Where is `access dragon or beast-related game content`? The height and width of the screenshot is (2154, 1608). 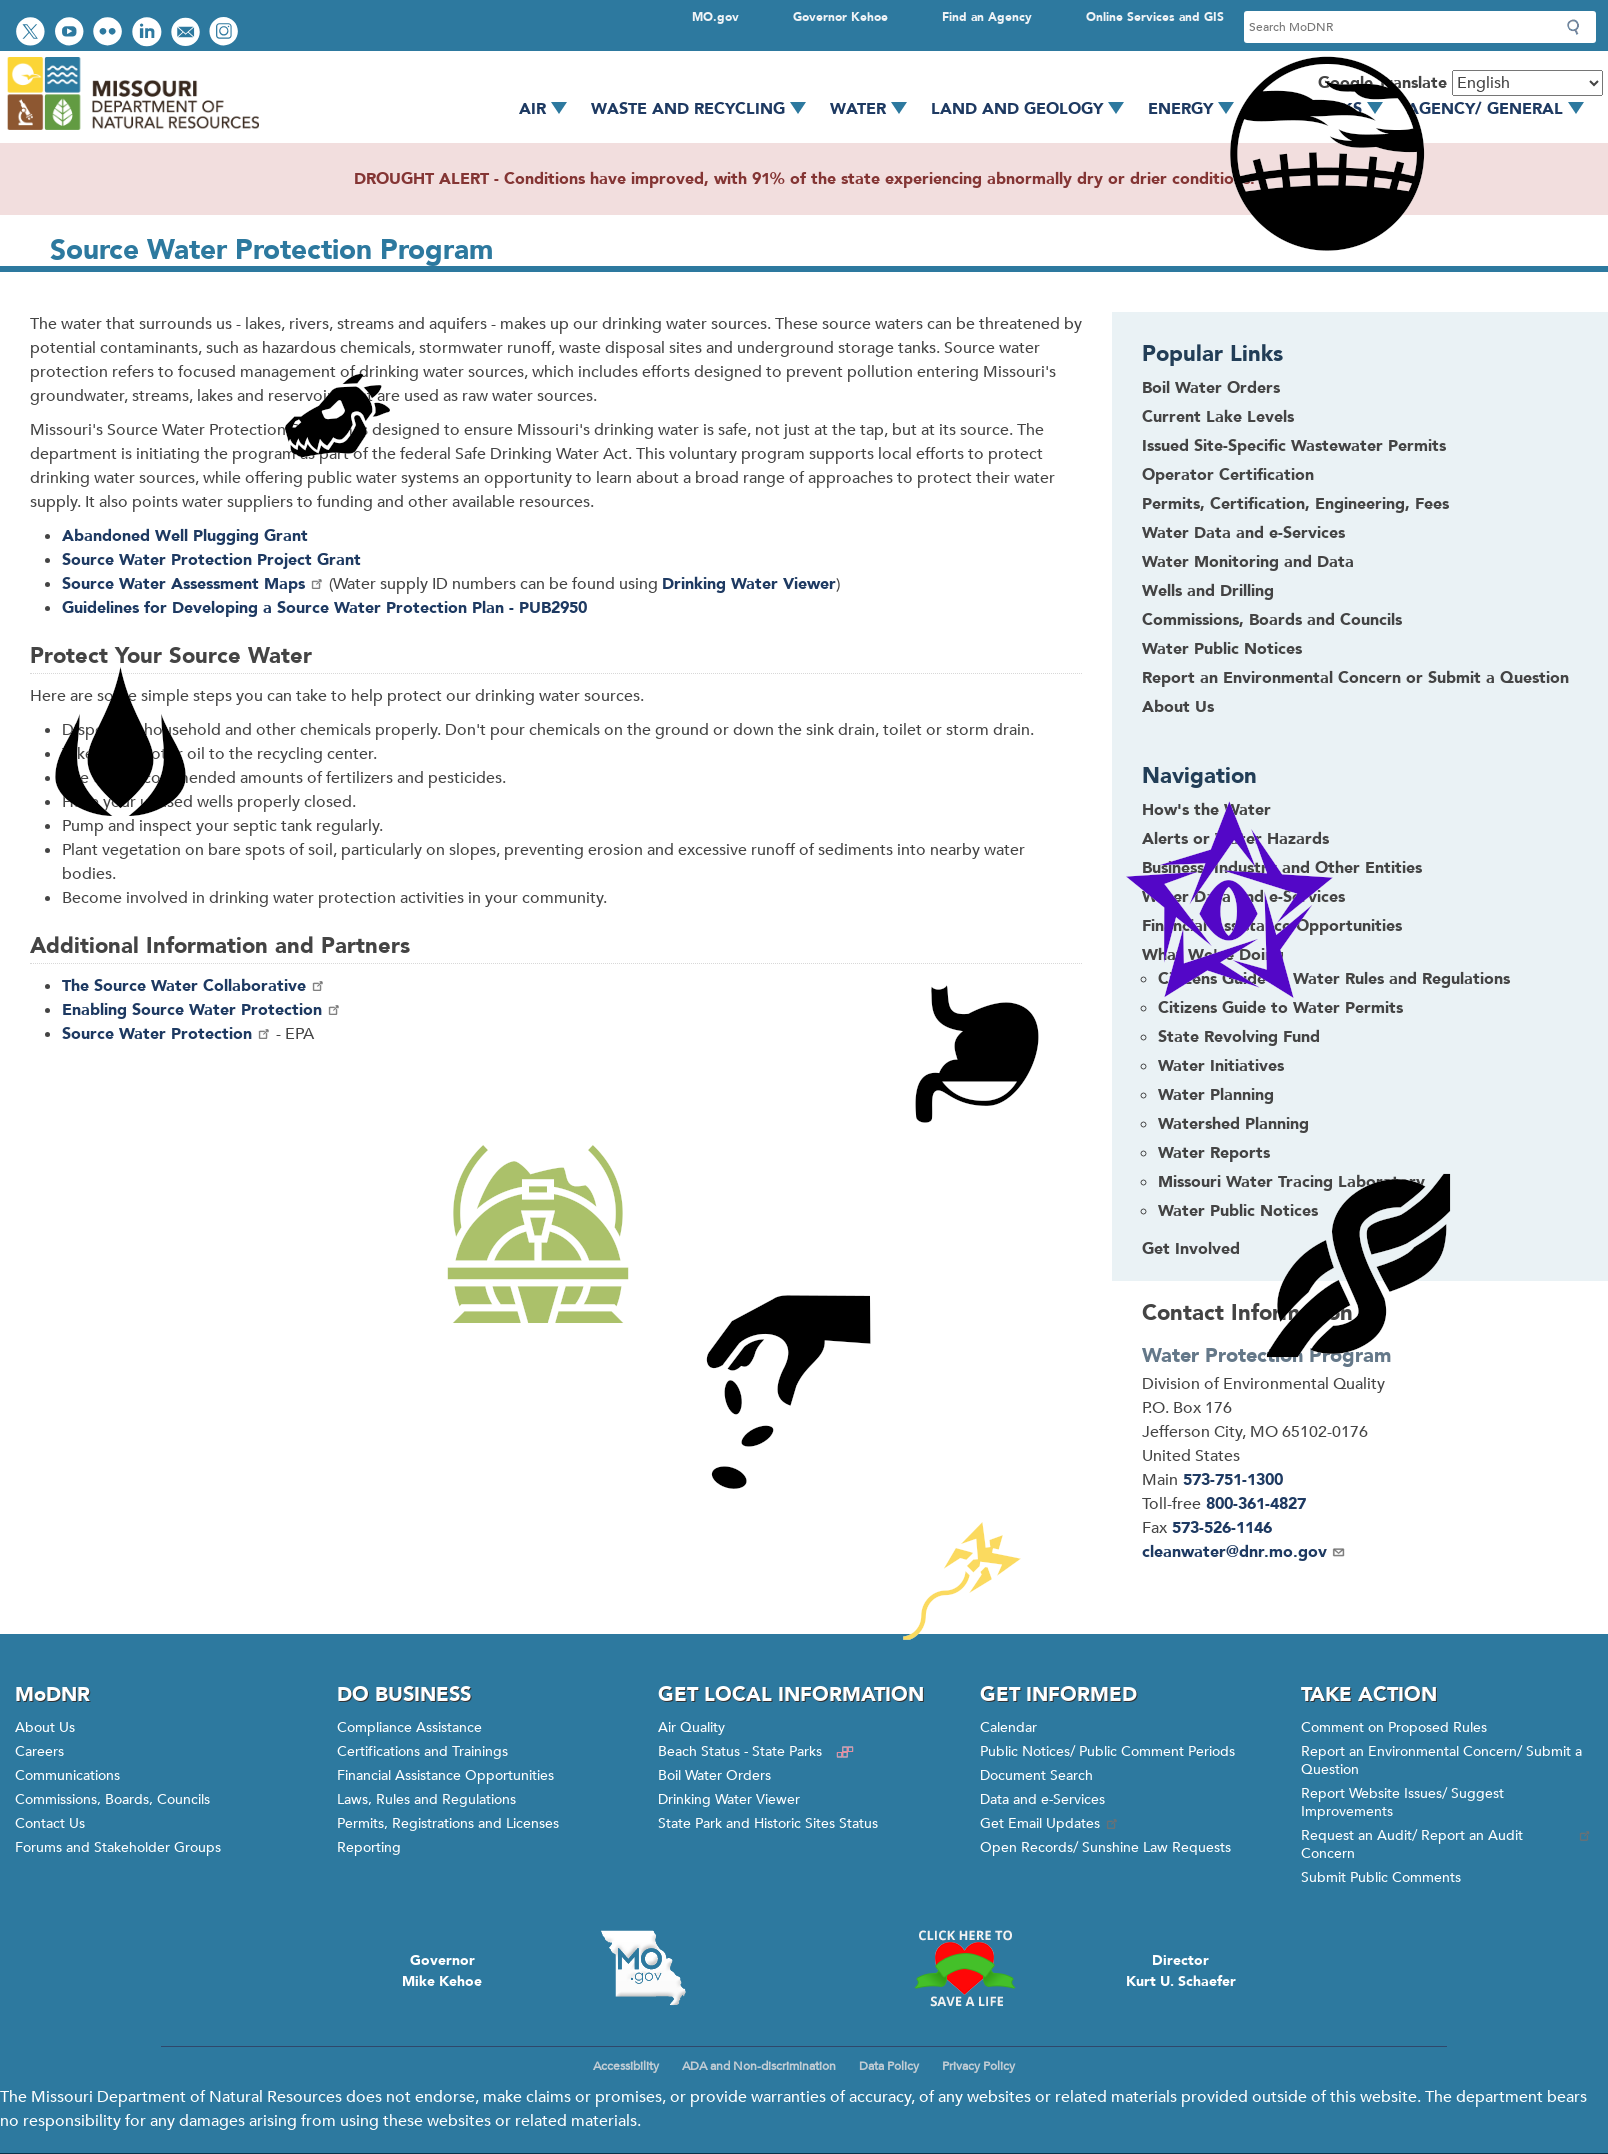
access dragon or beast-related game content is located at coordinates (337, 415).